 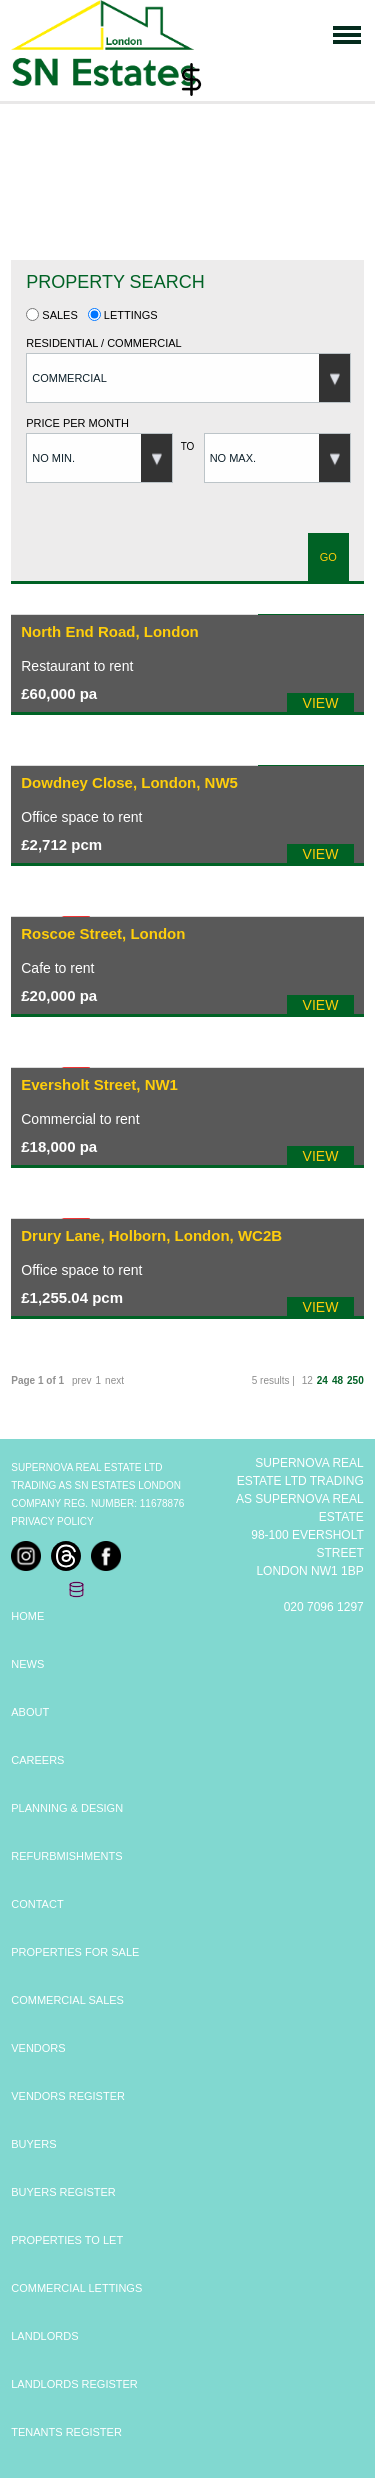 I want to click on view payment or pricing details, so click(x=191, y=79).